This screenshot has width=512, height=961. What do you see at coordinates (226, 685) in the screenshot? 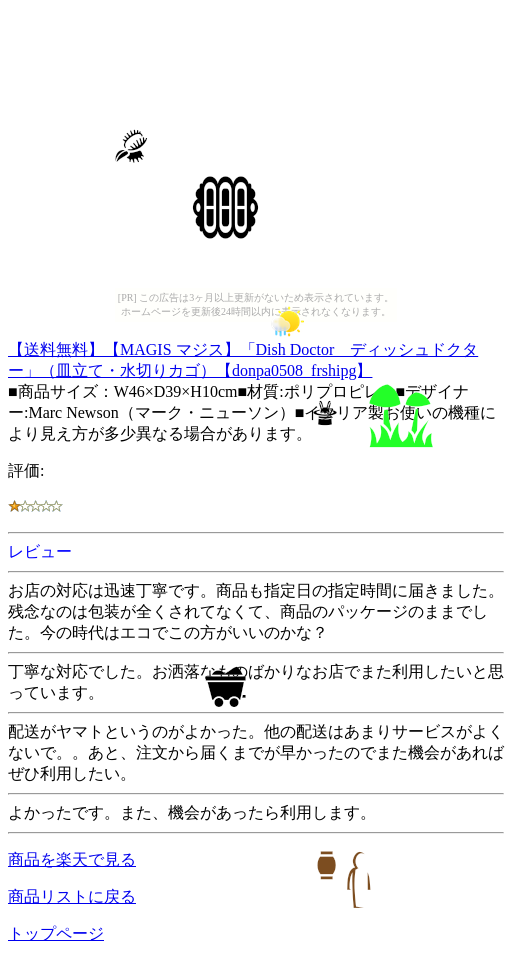
I see `access mining or resource collection game feature` at bounding box center [226, 685].